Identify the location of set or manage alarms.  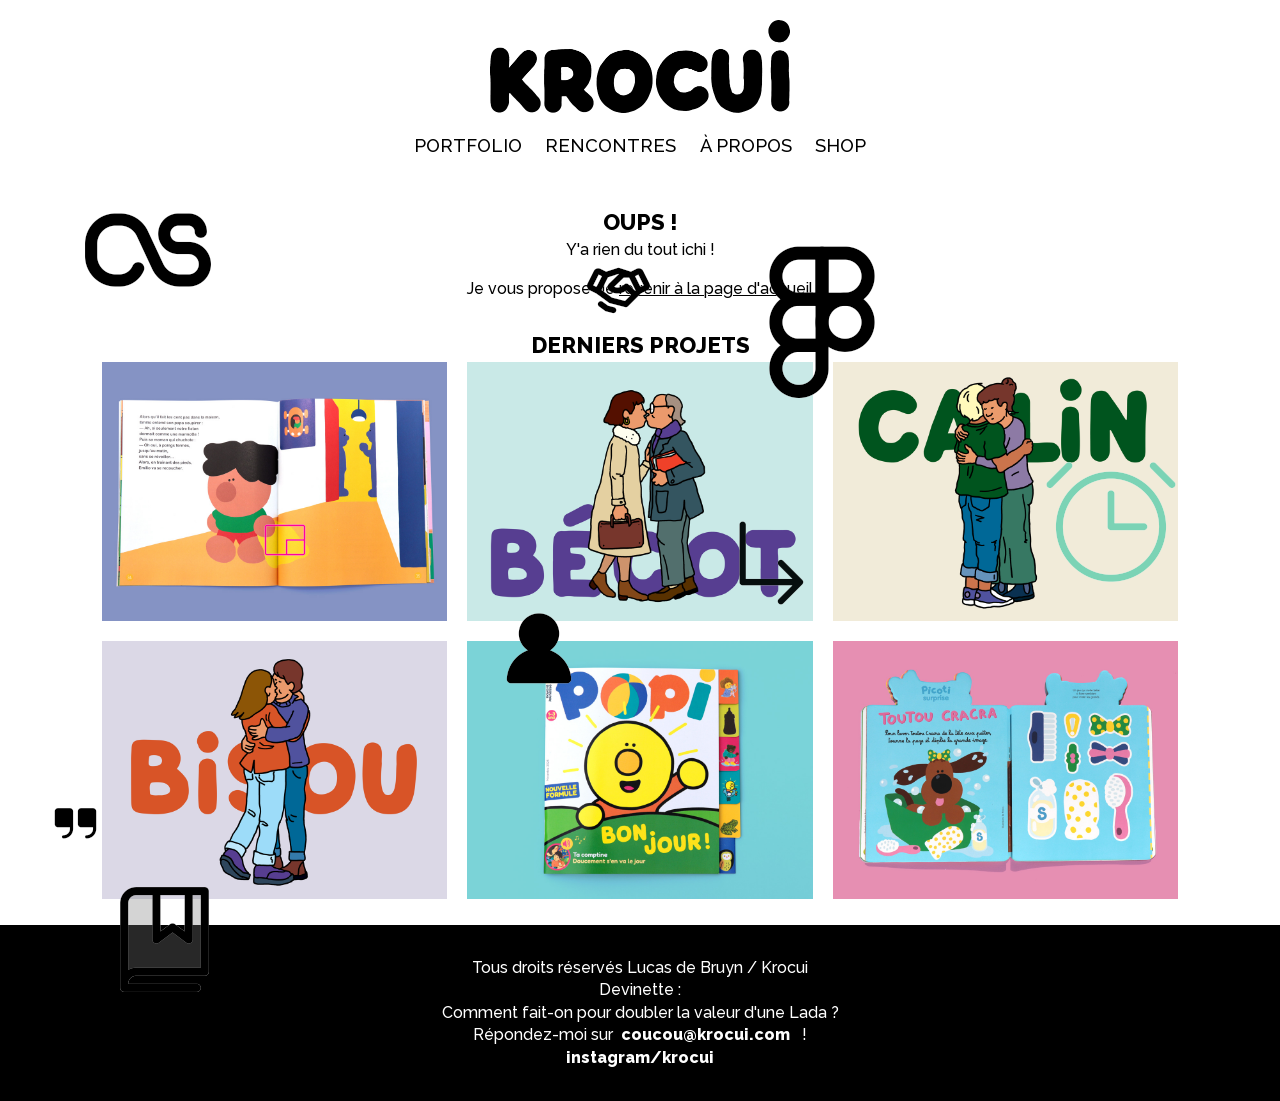
(1111, 522).